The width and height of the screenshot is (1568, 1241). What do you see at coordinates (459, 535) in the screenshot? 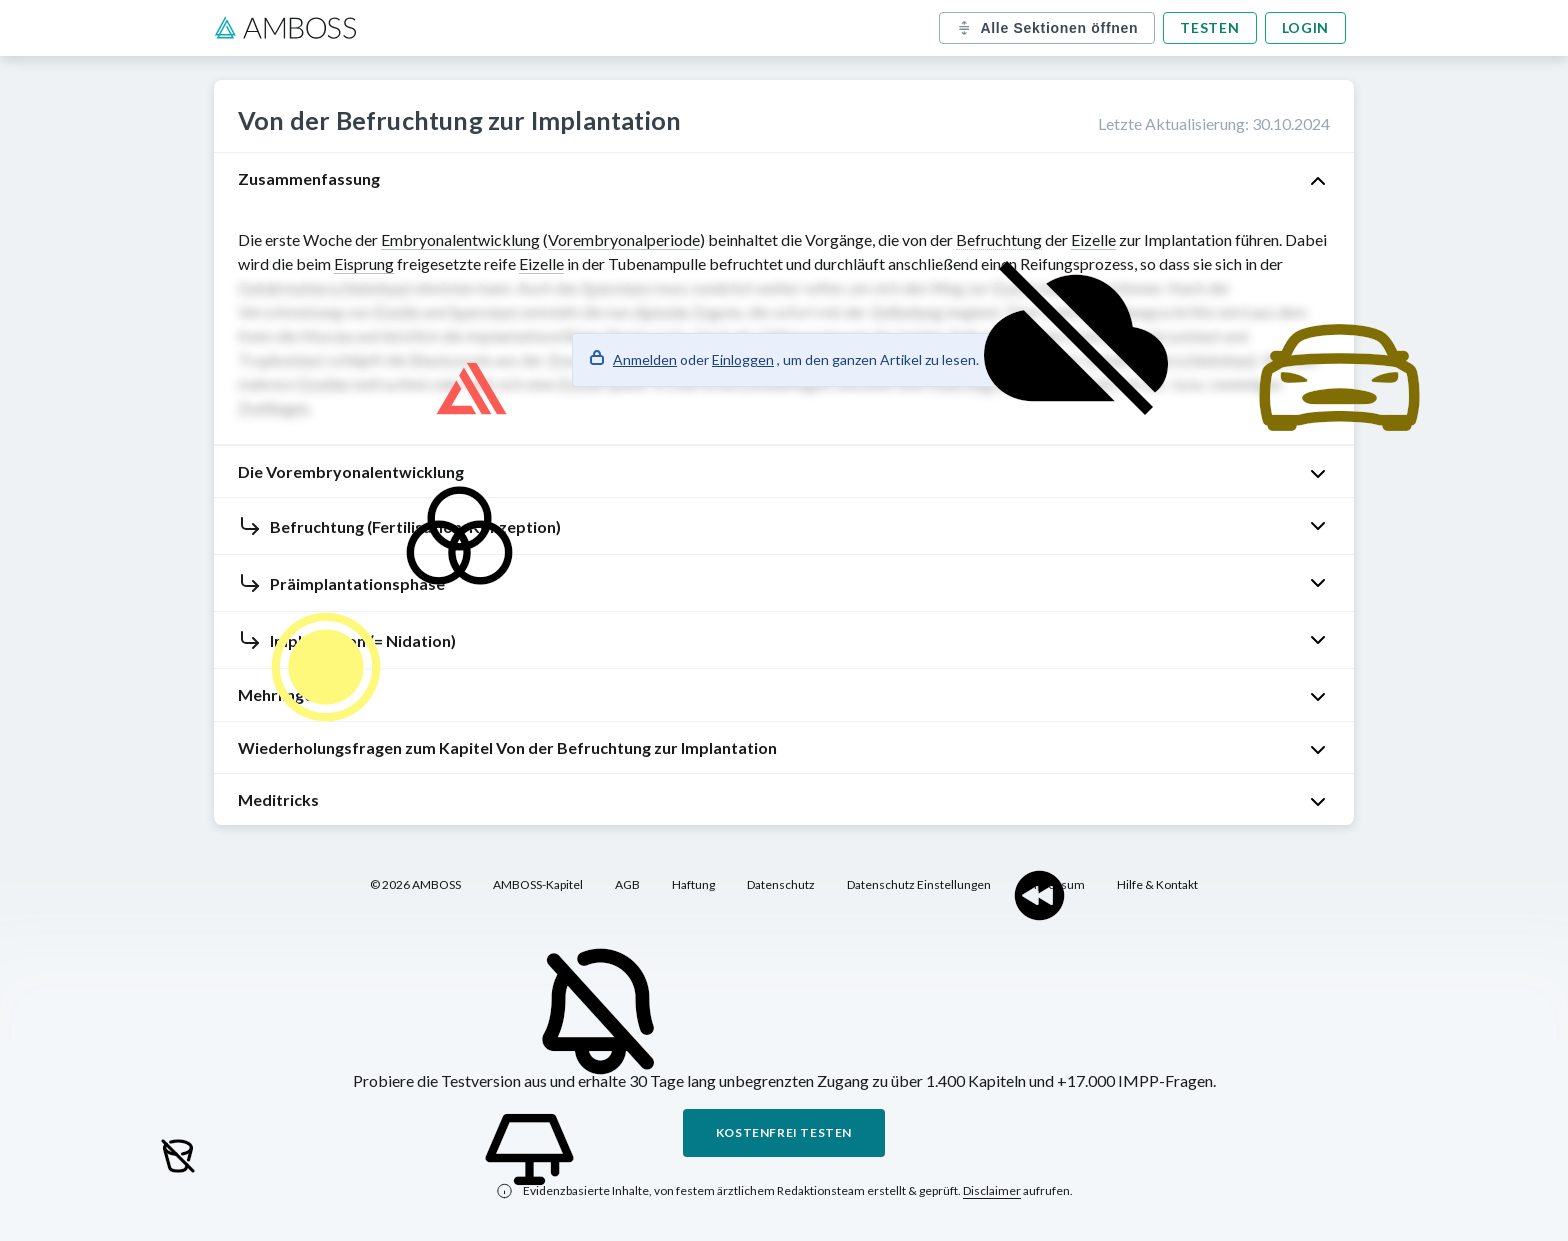
I see `adjust color filter settings` at bounding box center [459, 535].